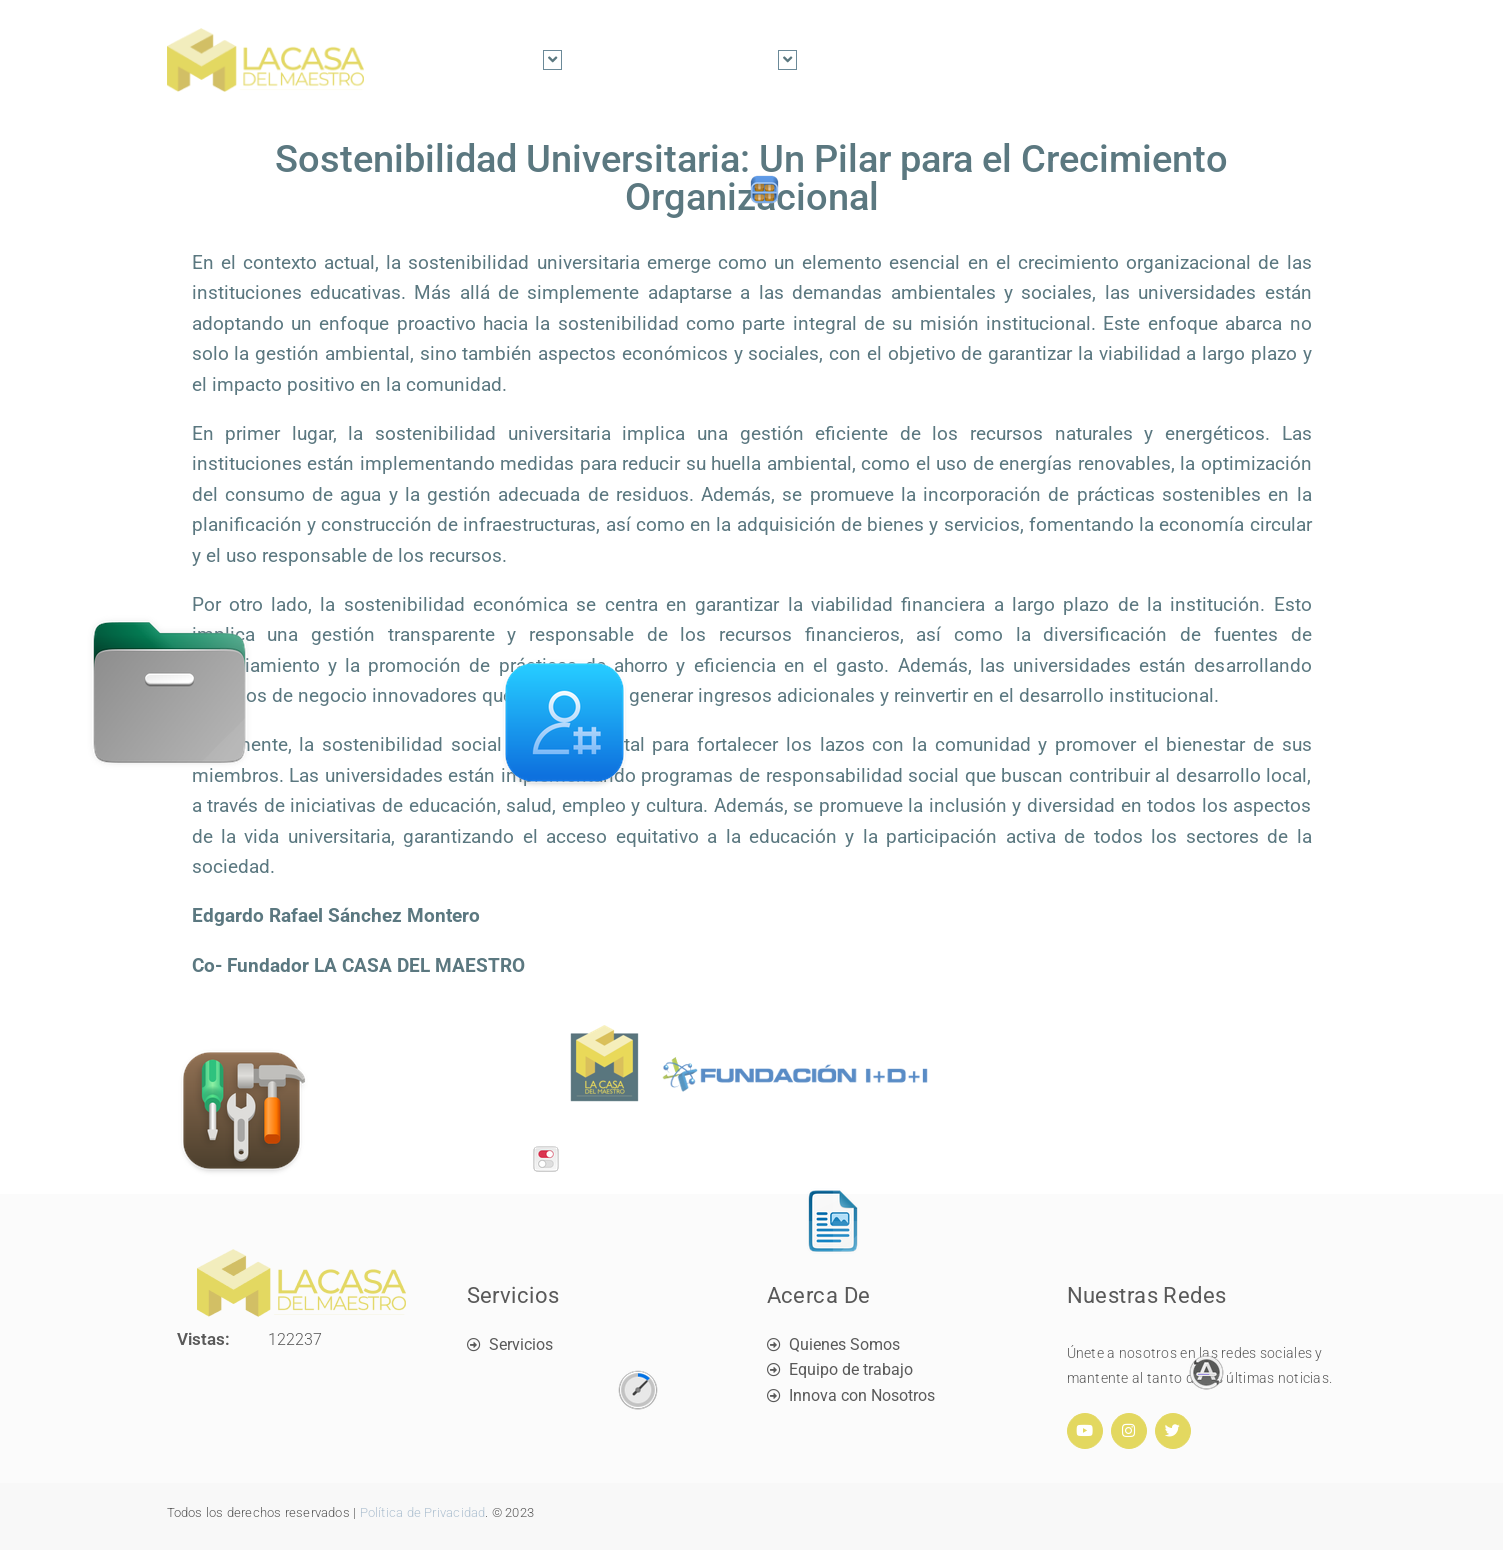 This screenshot has width=1503, height=1550. Describe the element at coordinates (241, 1110) in the screenshot. I see `open workbench or developer tools app` at that location.